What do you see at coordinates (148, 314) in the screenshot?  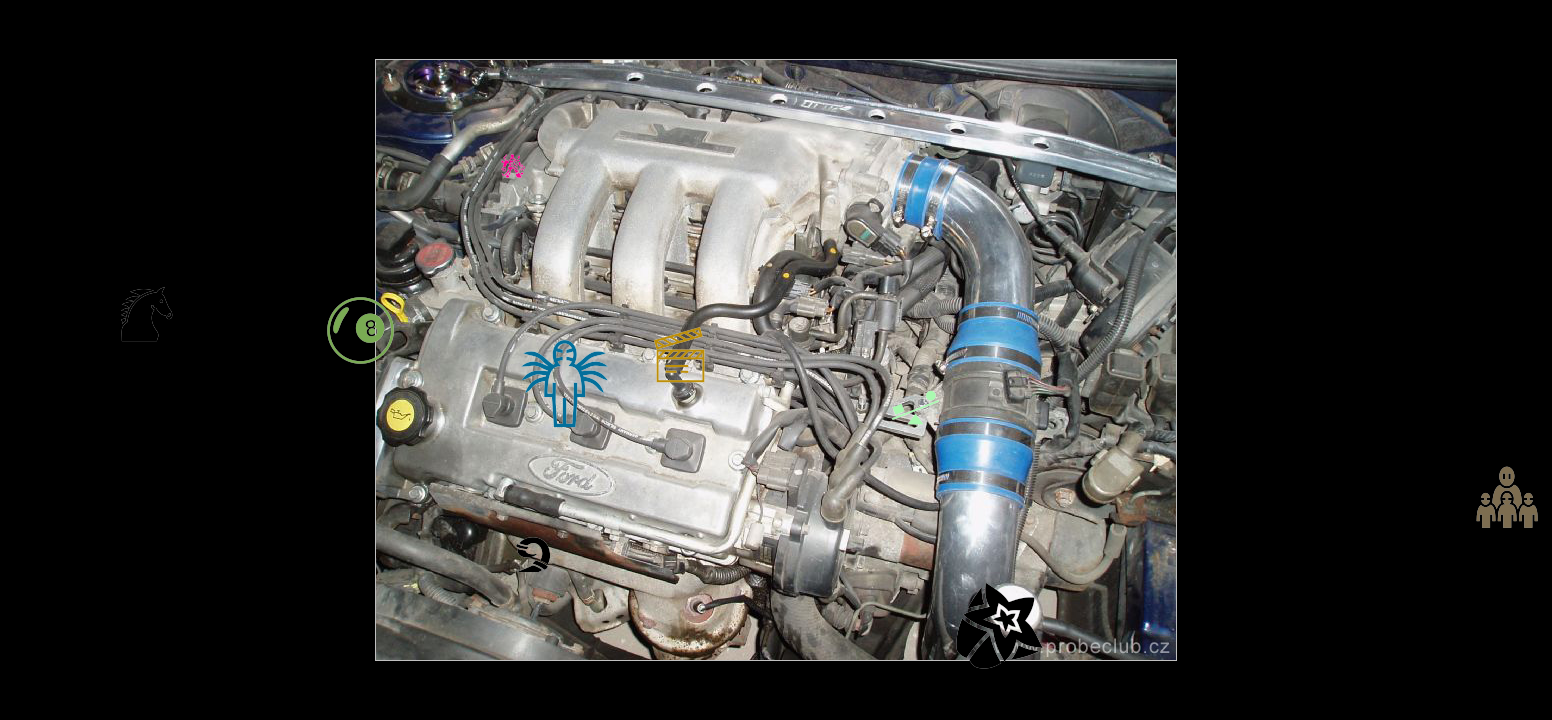 I see `select the knight piece in a chess game` at bounding box center [148, 314].